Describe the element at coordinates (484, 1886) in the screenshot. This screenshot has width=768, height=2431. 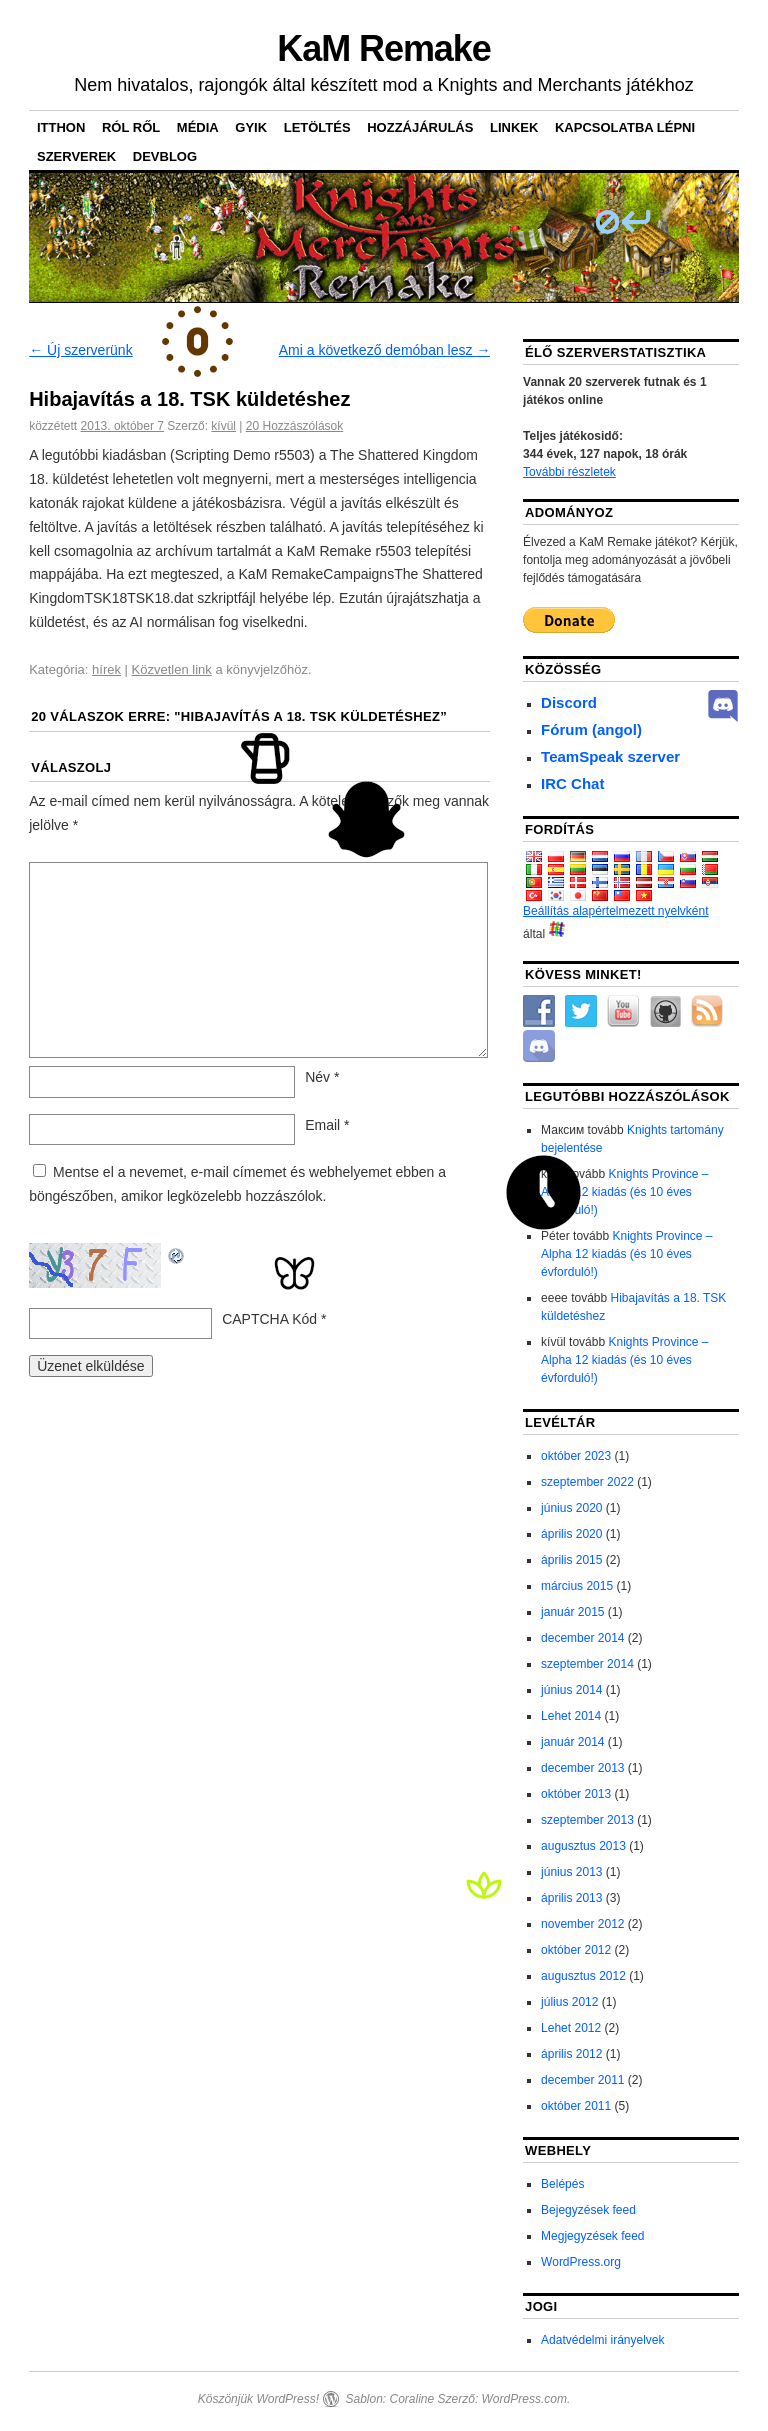
I see `access plant care or gardening features` at that location.